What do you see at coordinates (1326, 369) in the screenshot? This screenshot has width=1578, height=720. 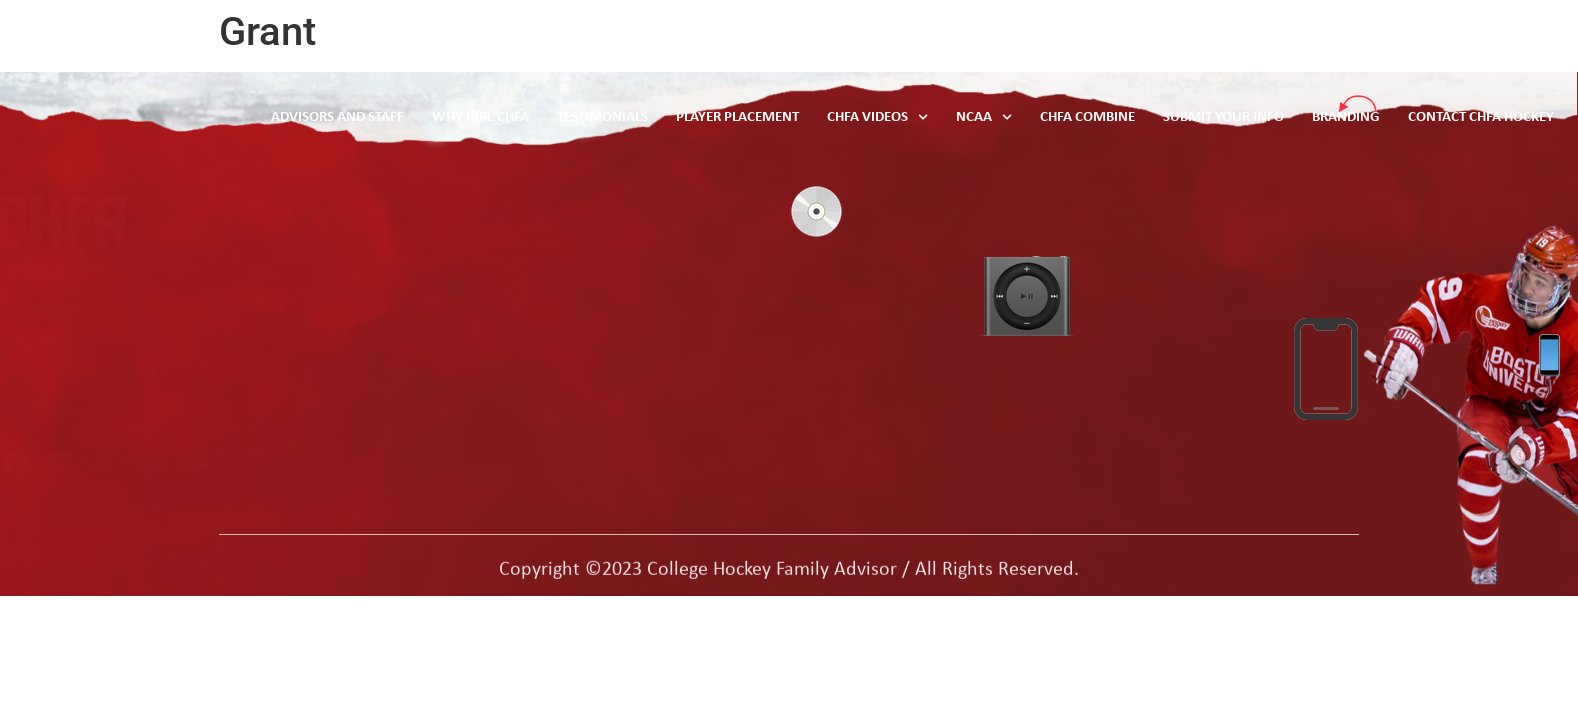 I see `indicates mobile device or smartphone` at bounding box center [1326, 369].